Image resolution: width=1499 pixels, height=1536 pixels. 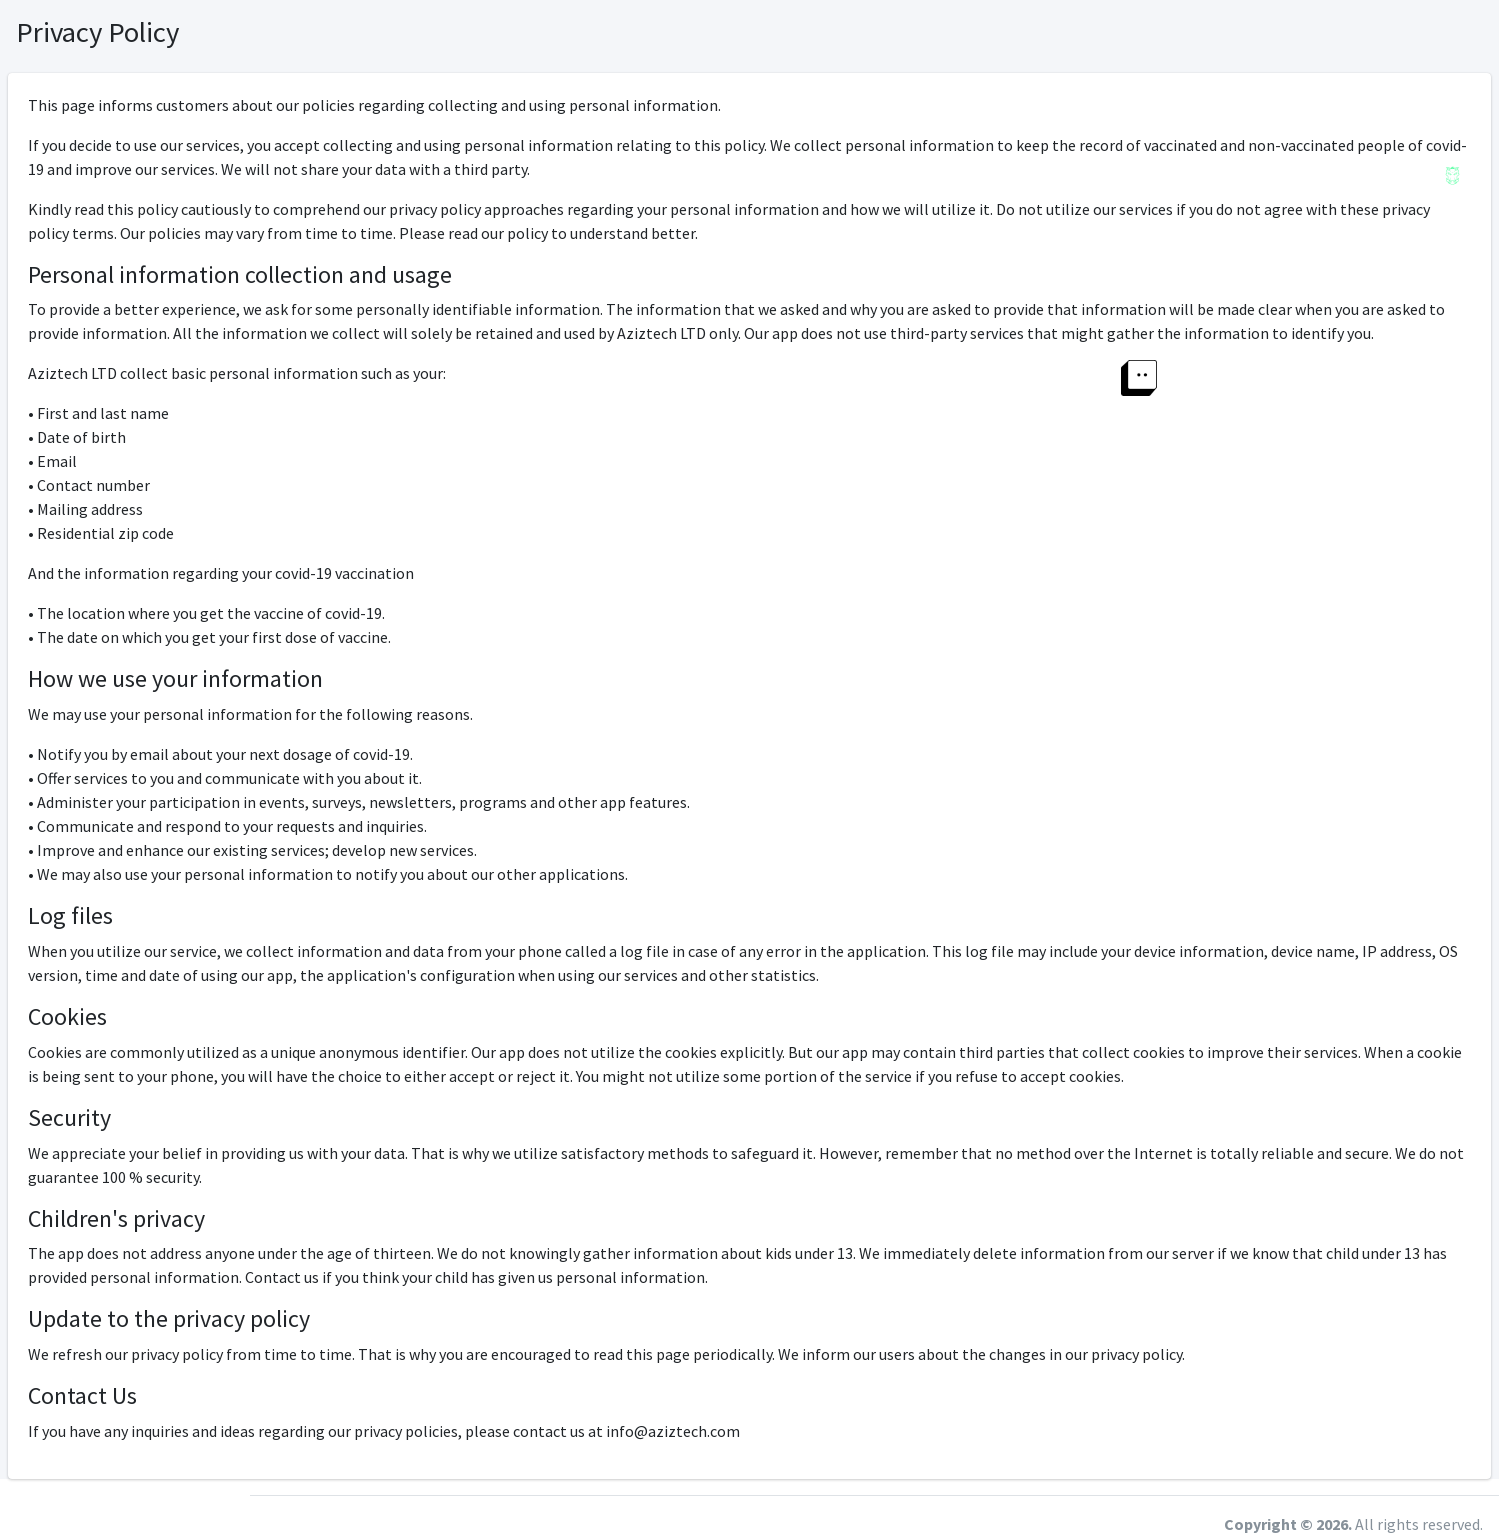 What do you see at coordinates (1452, 175) in the screenshot?
I see `grunt javascript task runner logo` at bounding box center [1452, 175].